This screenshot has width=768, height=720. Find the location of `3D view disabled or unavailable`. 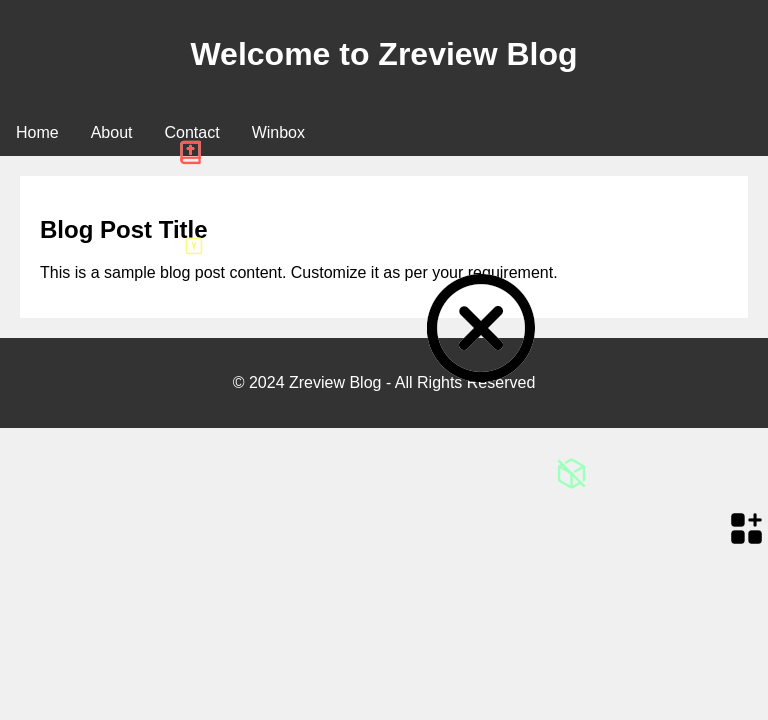

3D view disabled or unavailable is located at coordinates (571, 473).